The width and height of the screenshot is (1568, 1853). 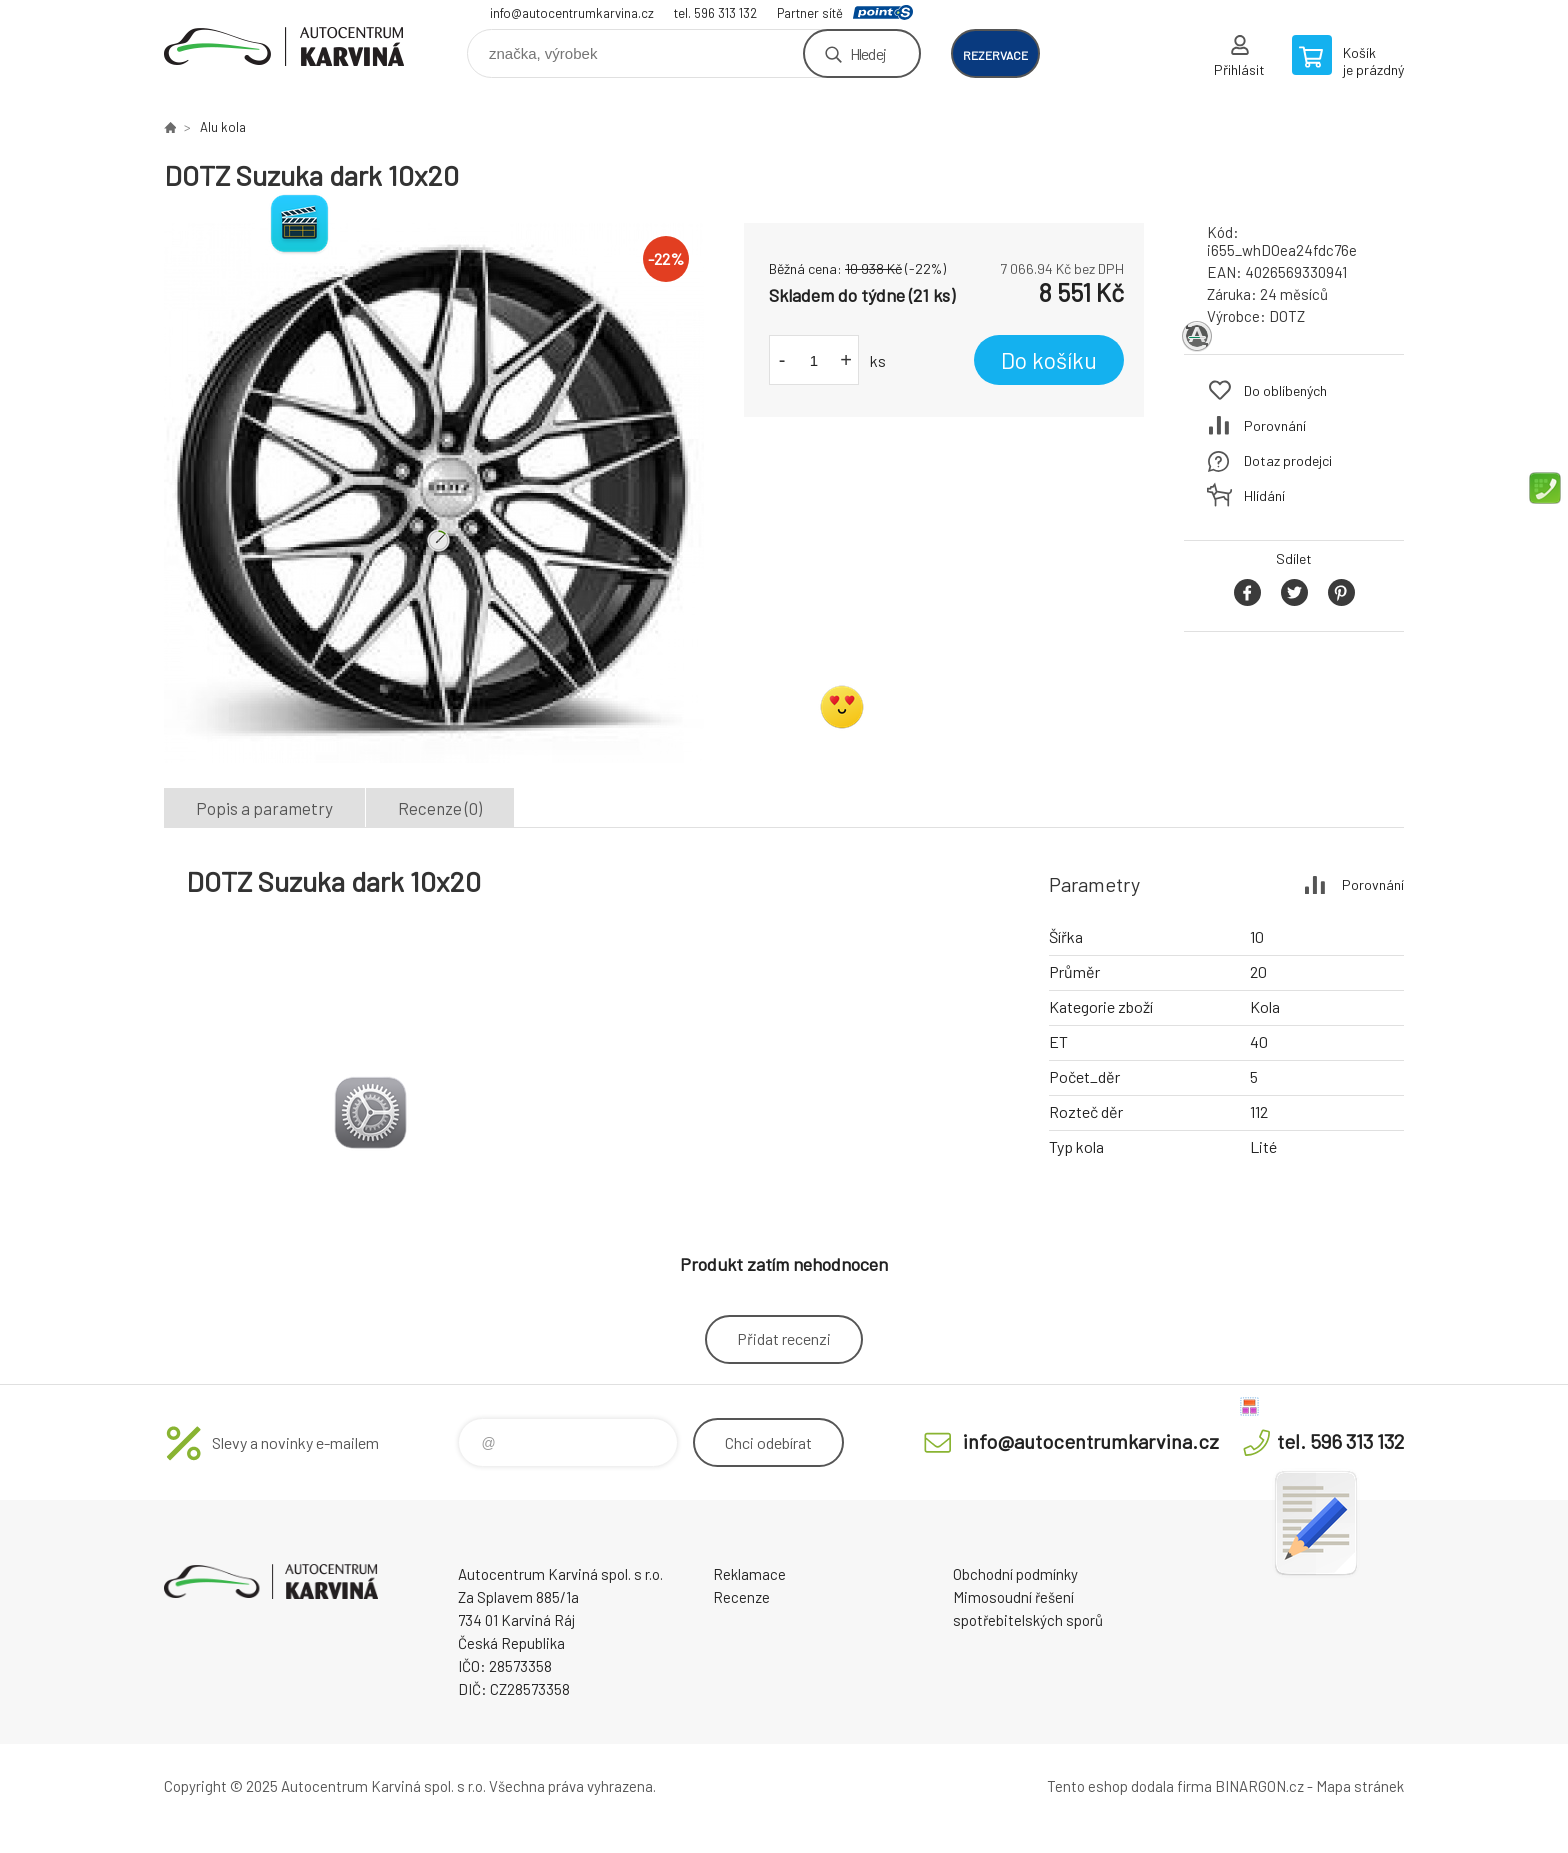 I want to click on check for available software updates, so click(x=1197, y=336).